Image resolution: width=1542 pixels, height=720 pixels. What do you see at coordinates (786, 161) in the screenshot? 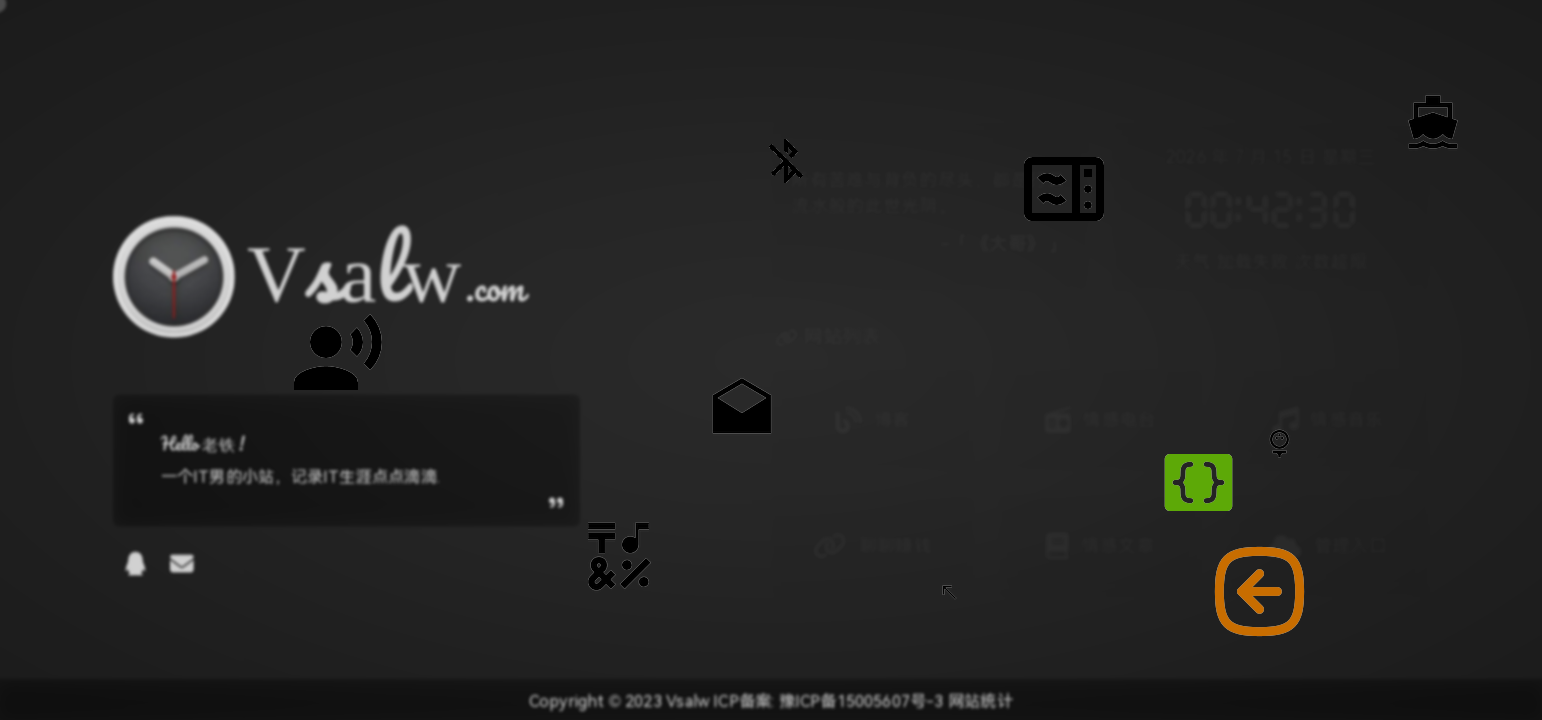
I see `bluetooth is currently disabled` at bounding box center [786, 161].